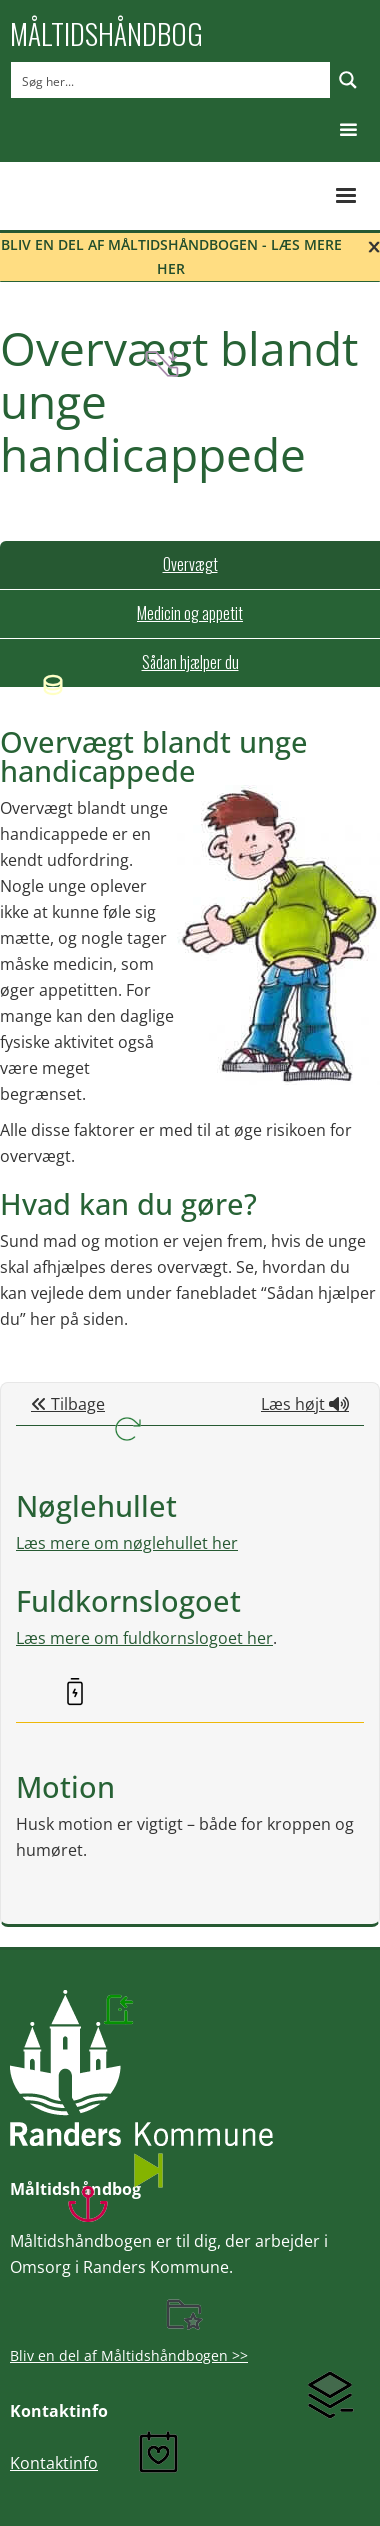 The width and height of the screenshot is (380, 2526). Describe the element at coordinates (184, 2314) in the screenshot. I see `access your starred or favorite folder` at that location.